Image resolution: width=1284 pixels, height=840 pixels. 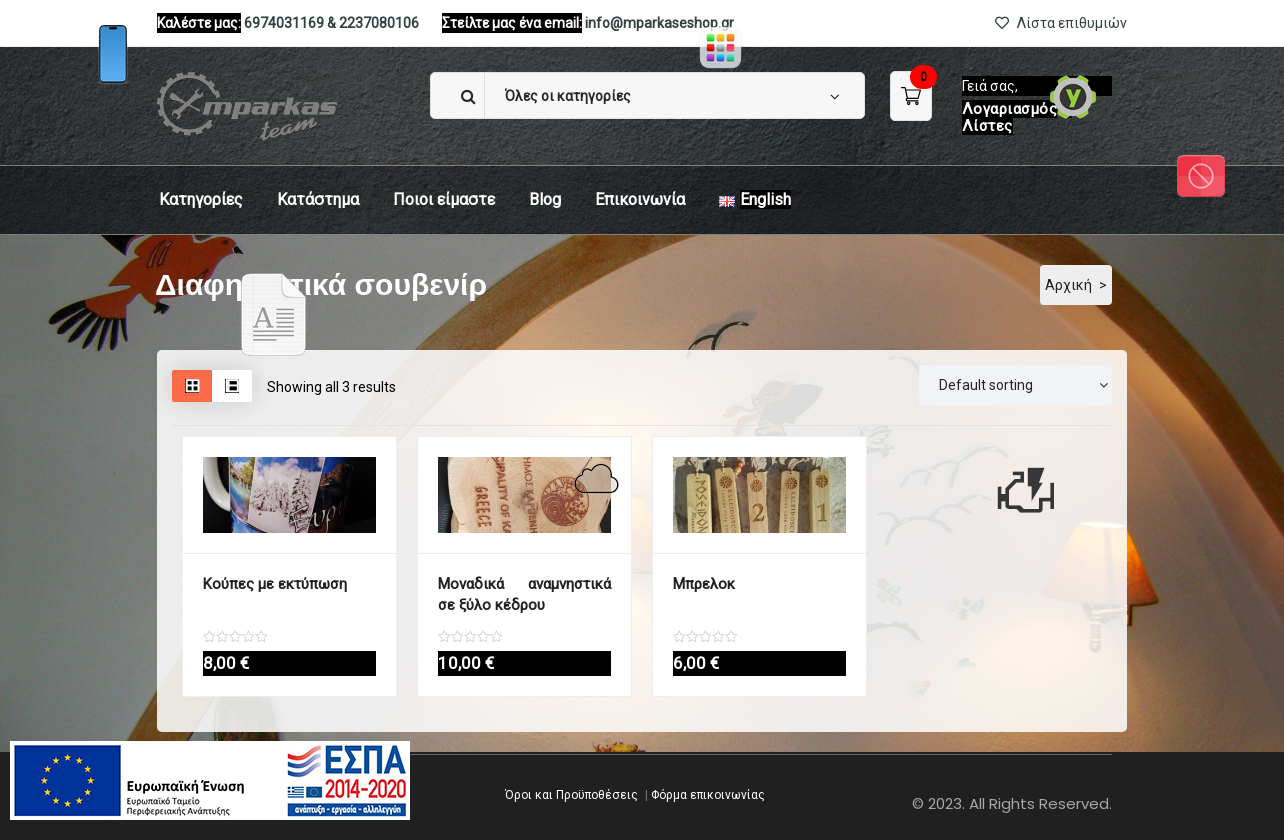 I want to click on access iCloud storage in sidebar, so click(x=596, y=478).